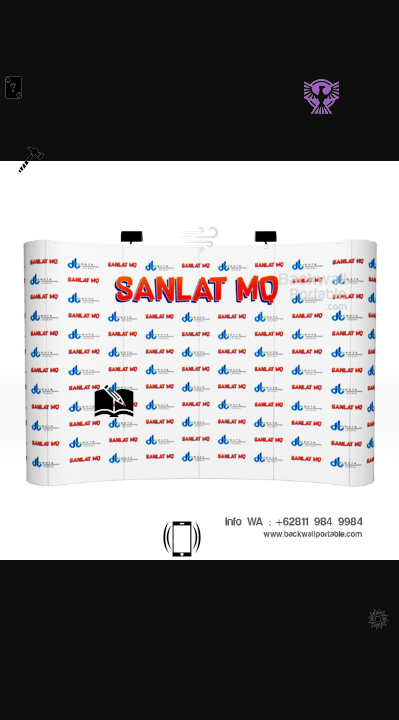 The image size is (399, 720). What do you see at coordinates (114, 403) in the screenshot?
I see `add a new entry to the archive` at bounding box center [114, 403].